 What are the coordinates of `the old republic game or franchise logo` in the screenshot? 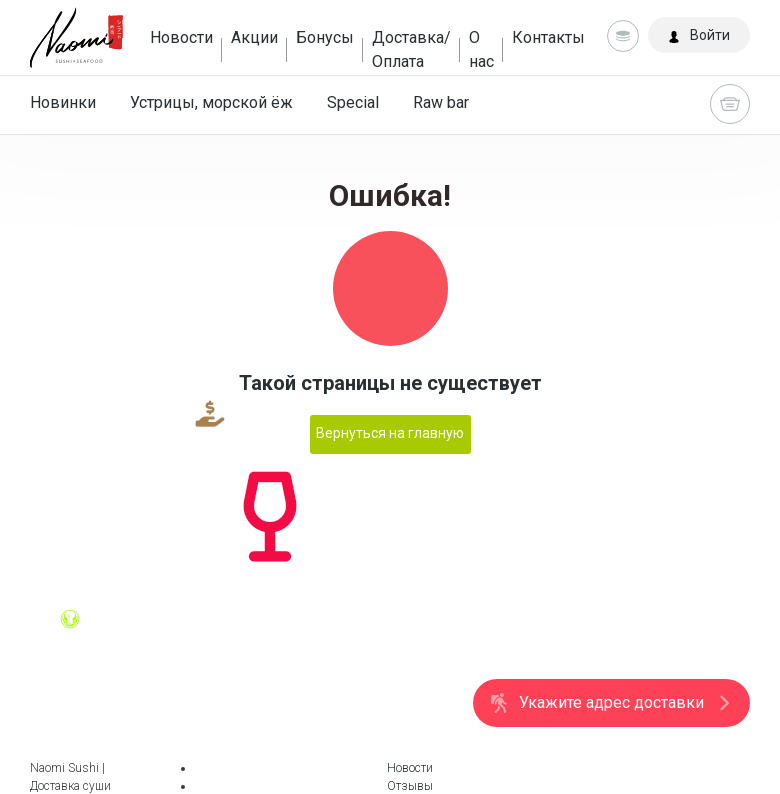 It's located at (70, 619).